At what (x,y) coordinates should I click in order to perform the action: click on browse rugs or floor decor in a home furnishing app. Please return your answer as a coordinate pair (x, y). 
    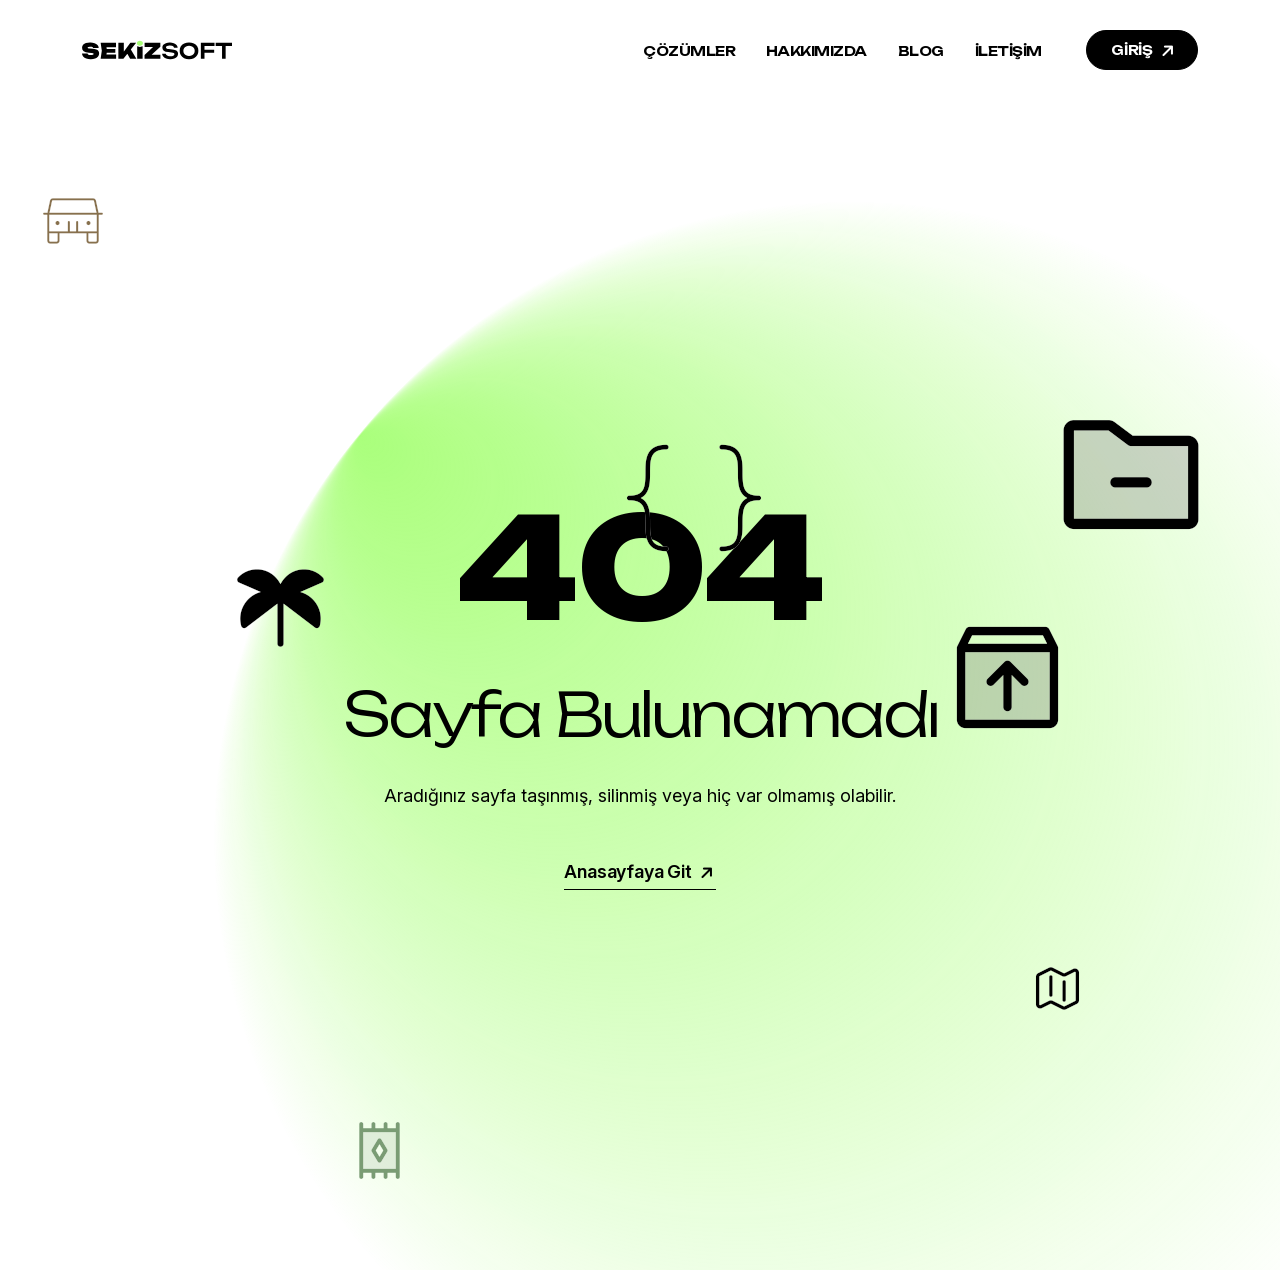
    Looking at the image, I should click on (379, 1150).